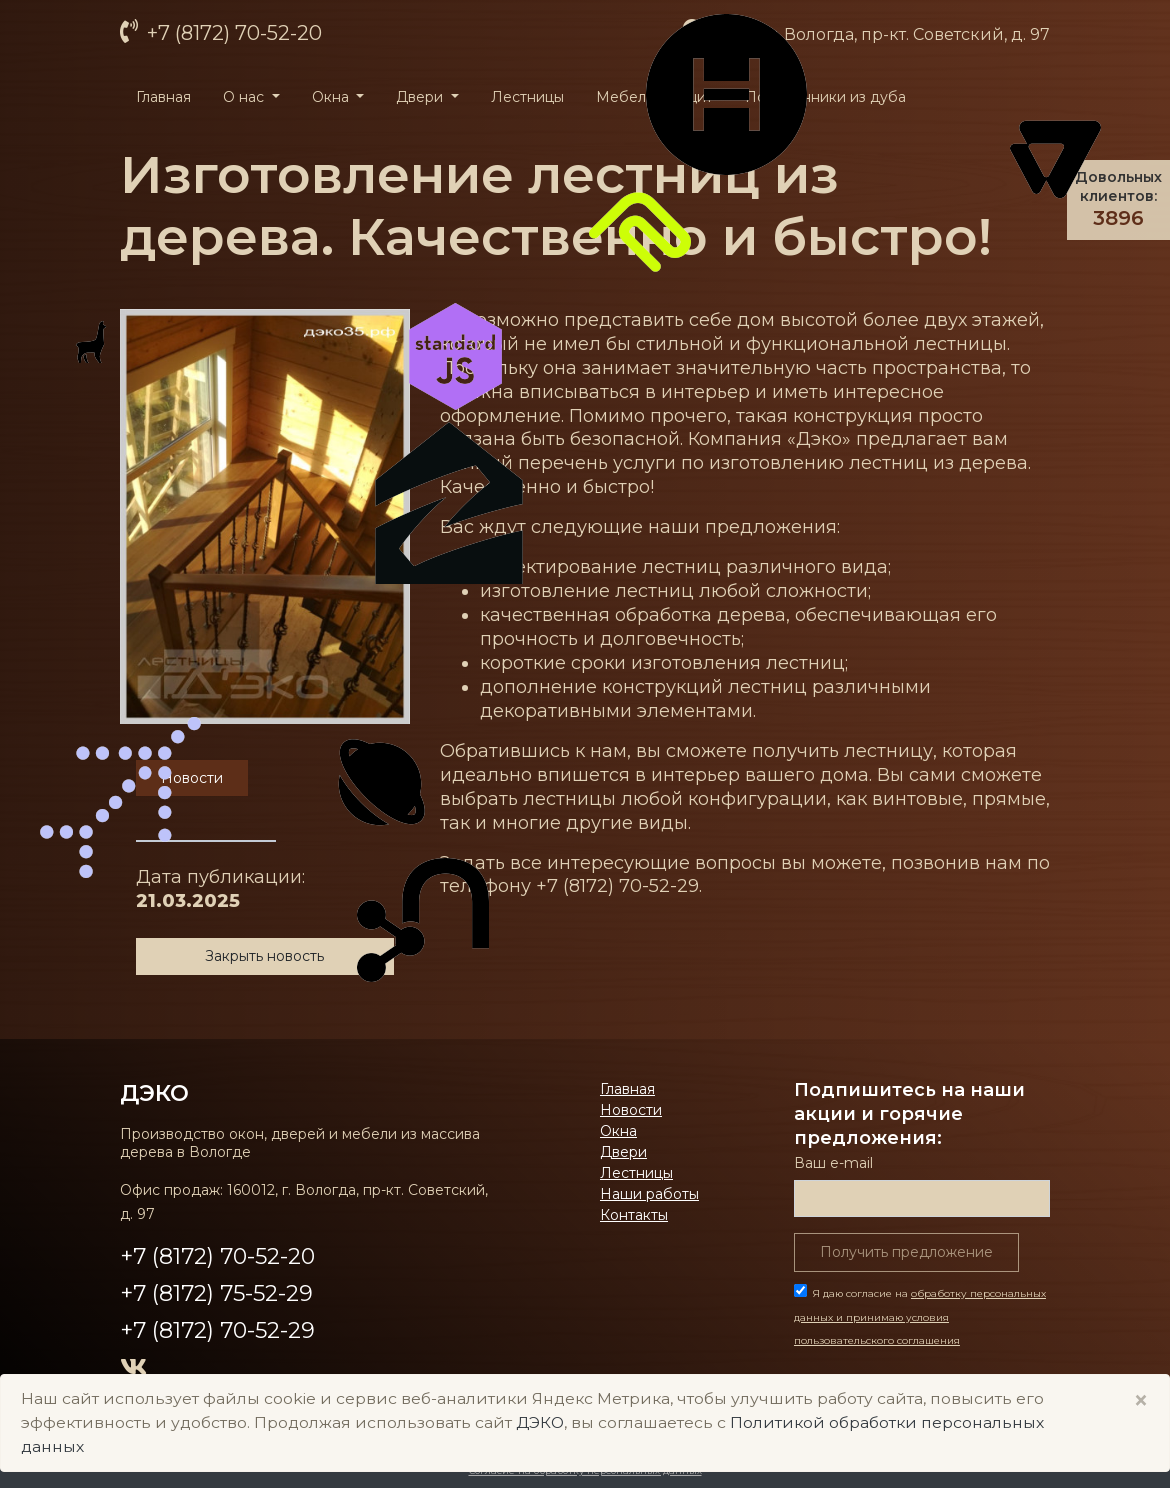 Image resolution: width=1170 pixels, height=1488 pixels. I want to click on explore global or worldwide content, so click(380, 784).